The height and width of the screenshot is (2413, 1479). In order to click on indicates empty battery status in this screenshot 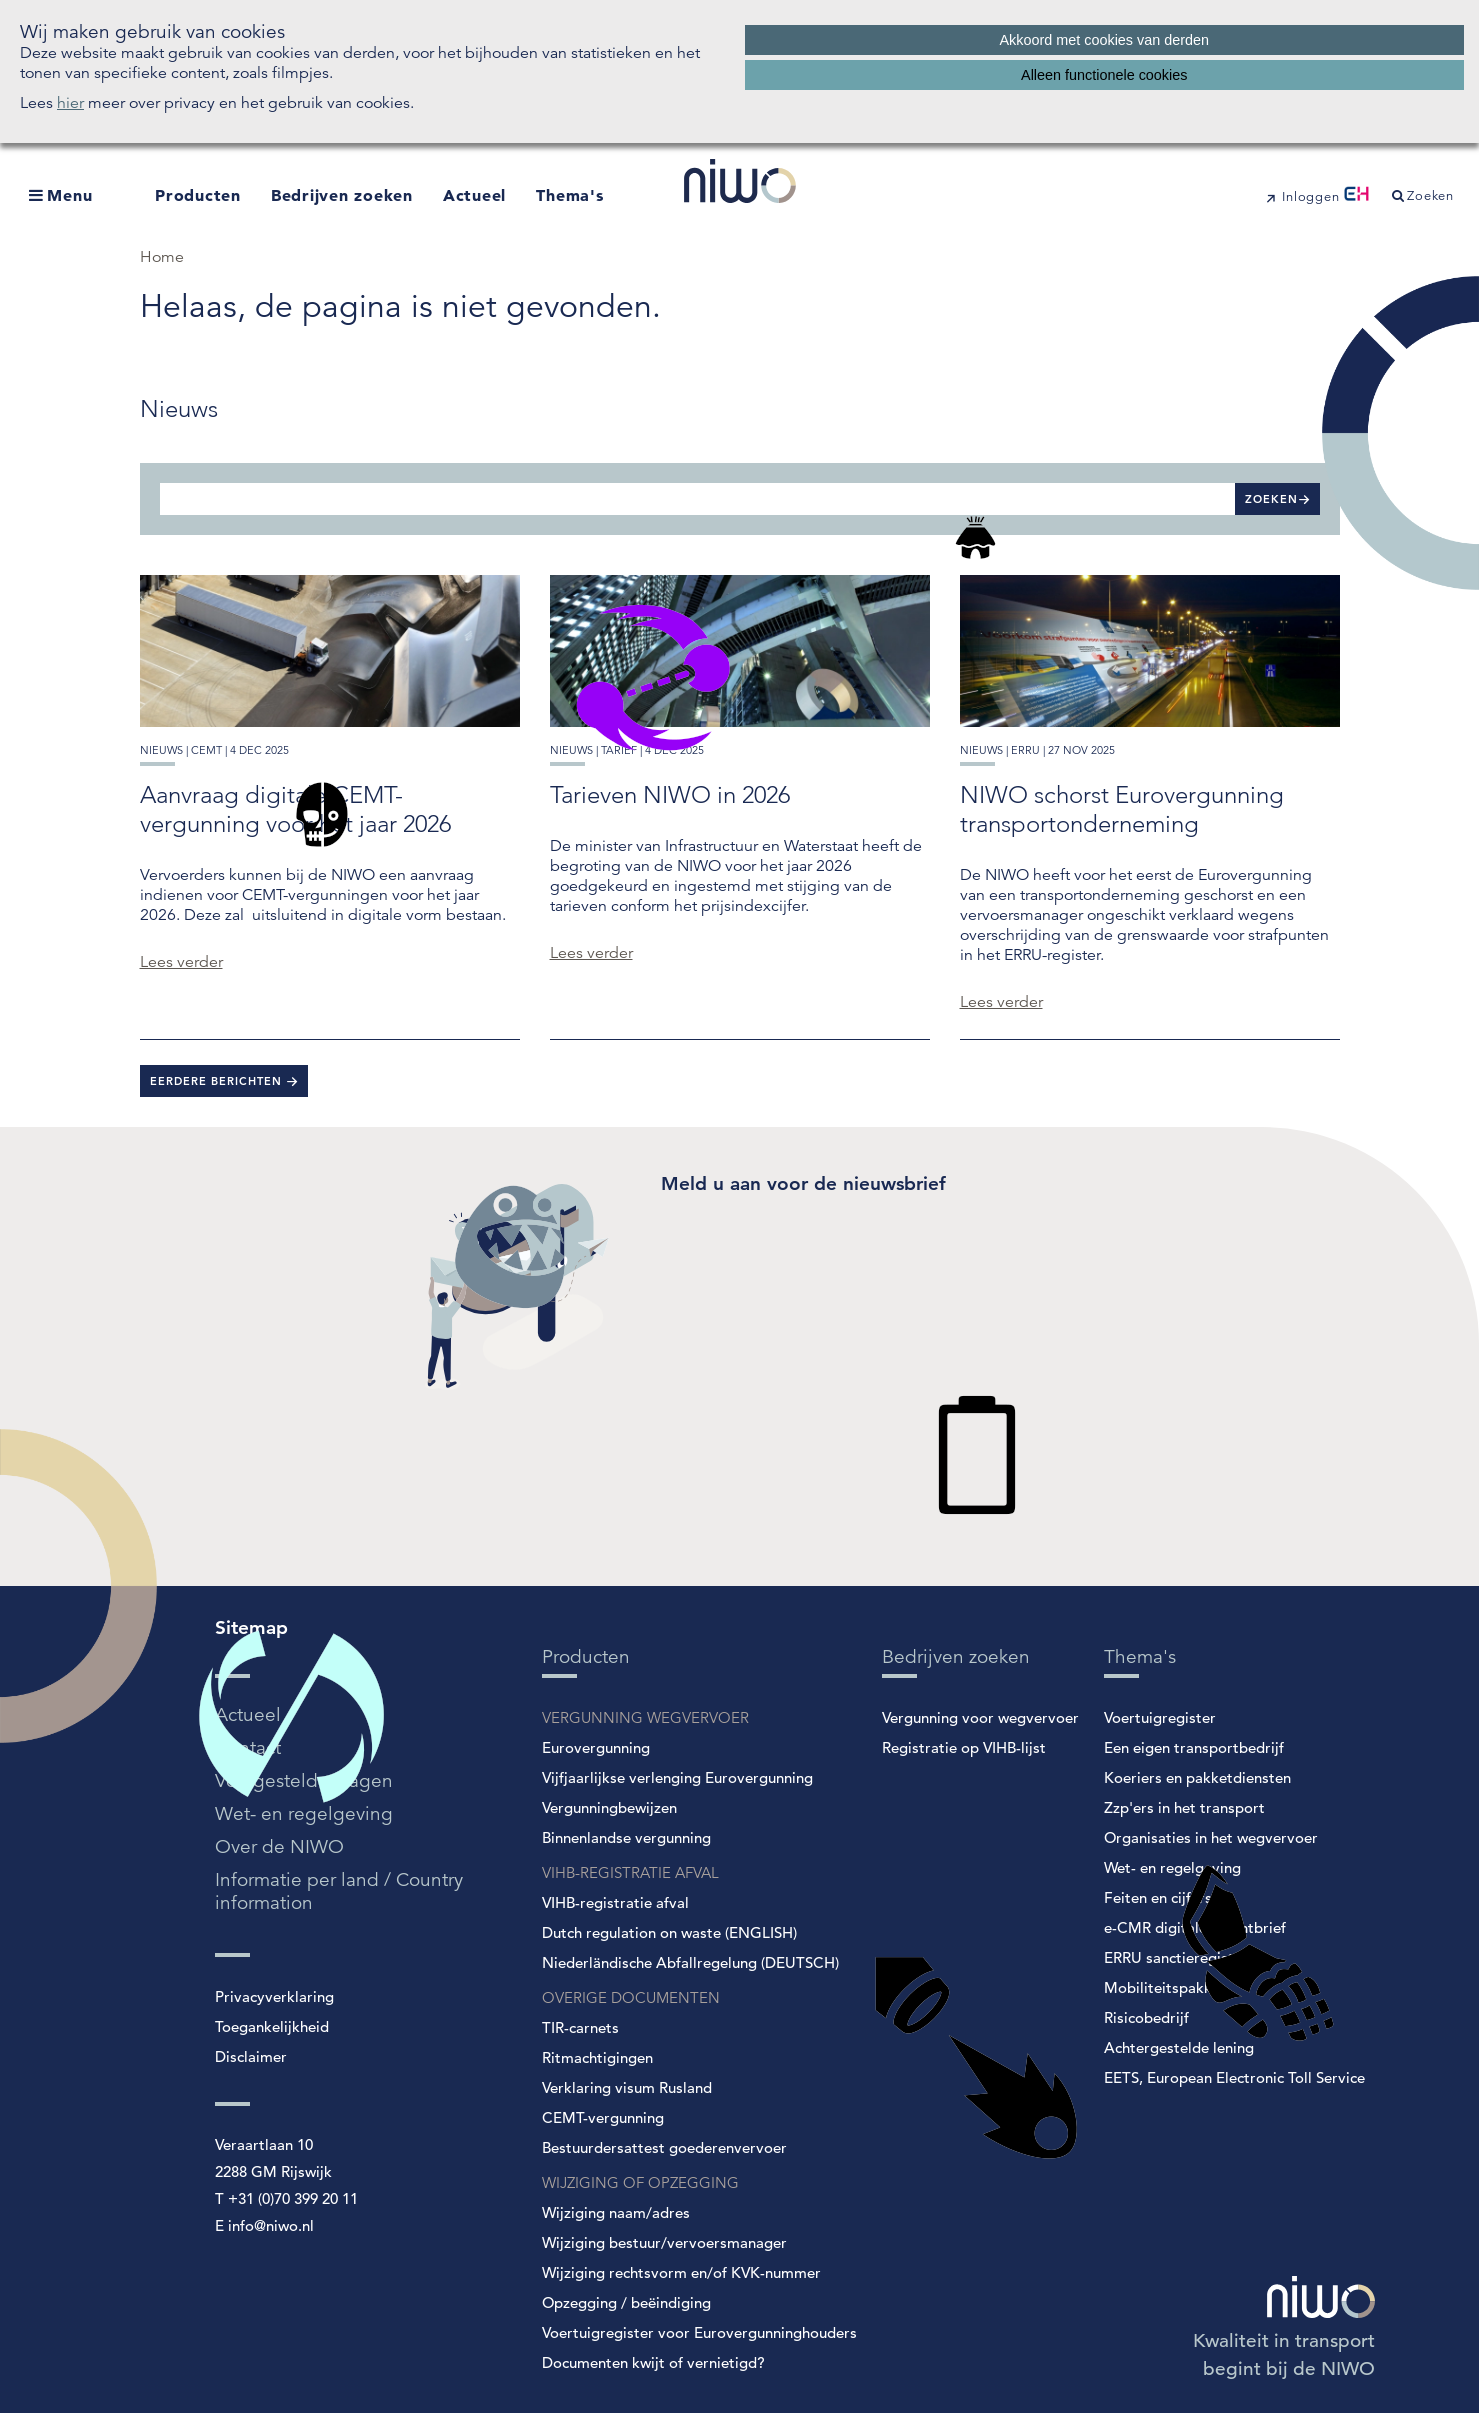, I will do `click(977, 1455)`.